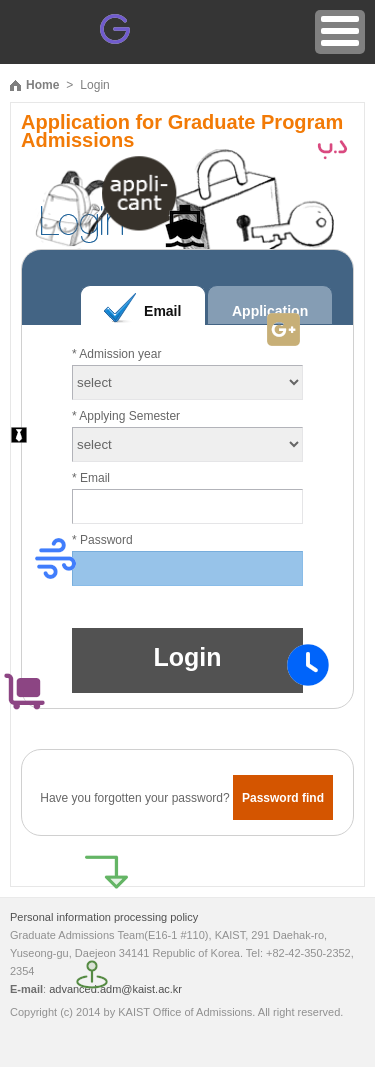  Describe the element at coordinates (92, 975) in the screenshot. I see `mark a location on the map` at that location.